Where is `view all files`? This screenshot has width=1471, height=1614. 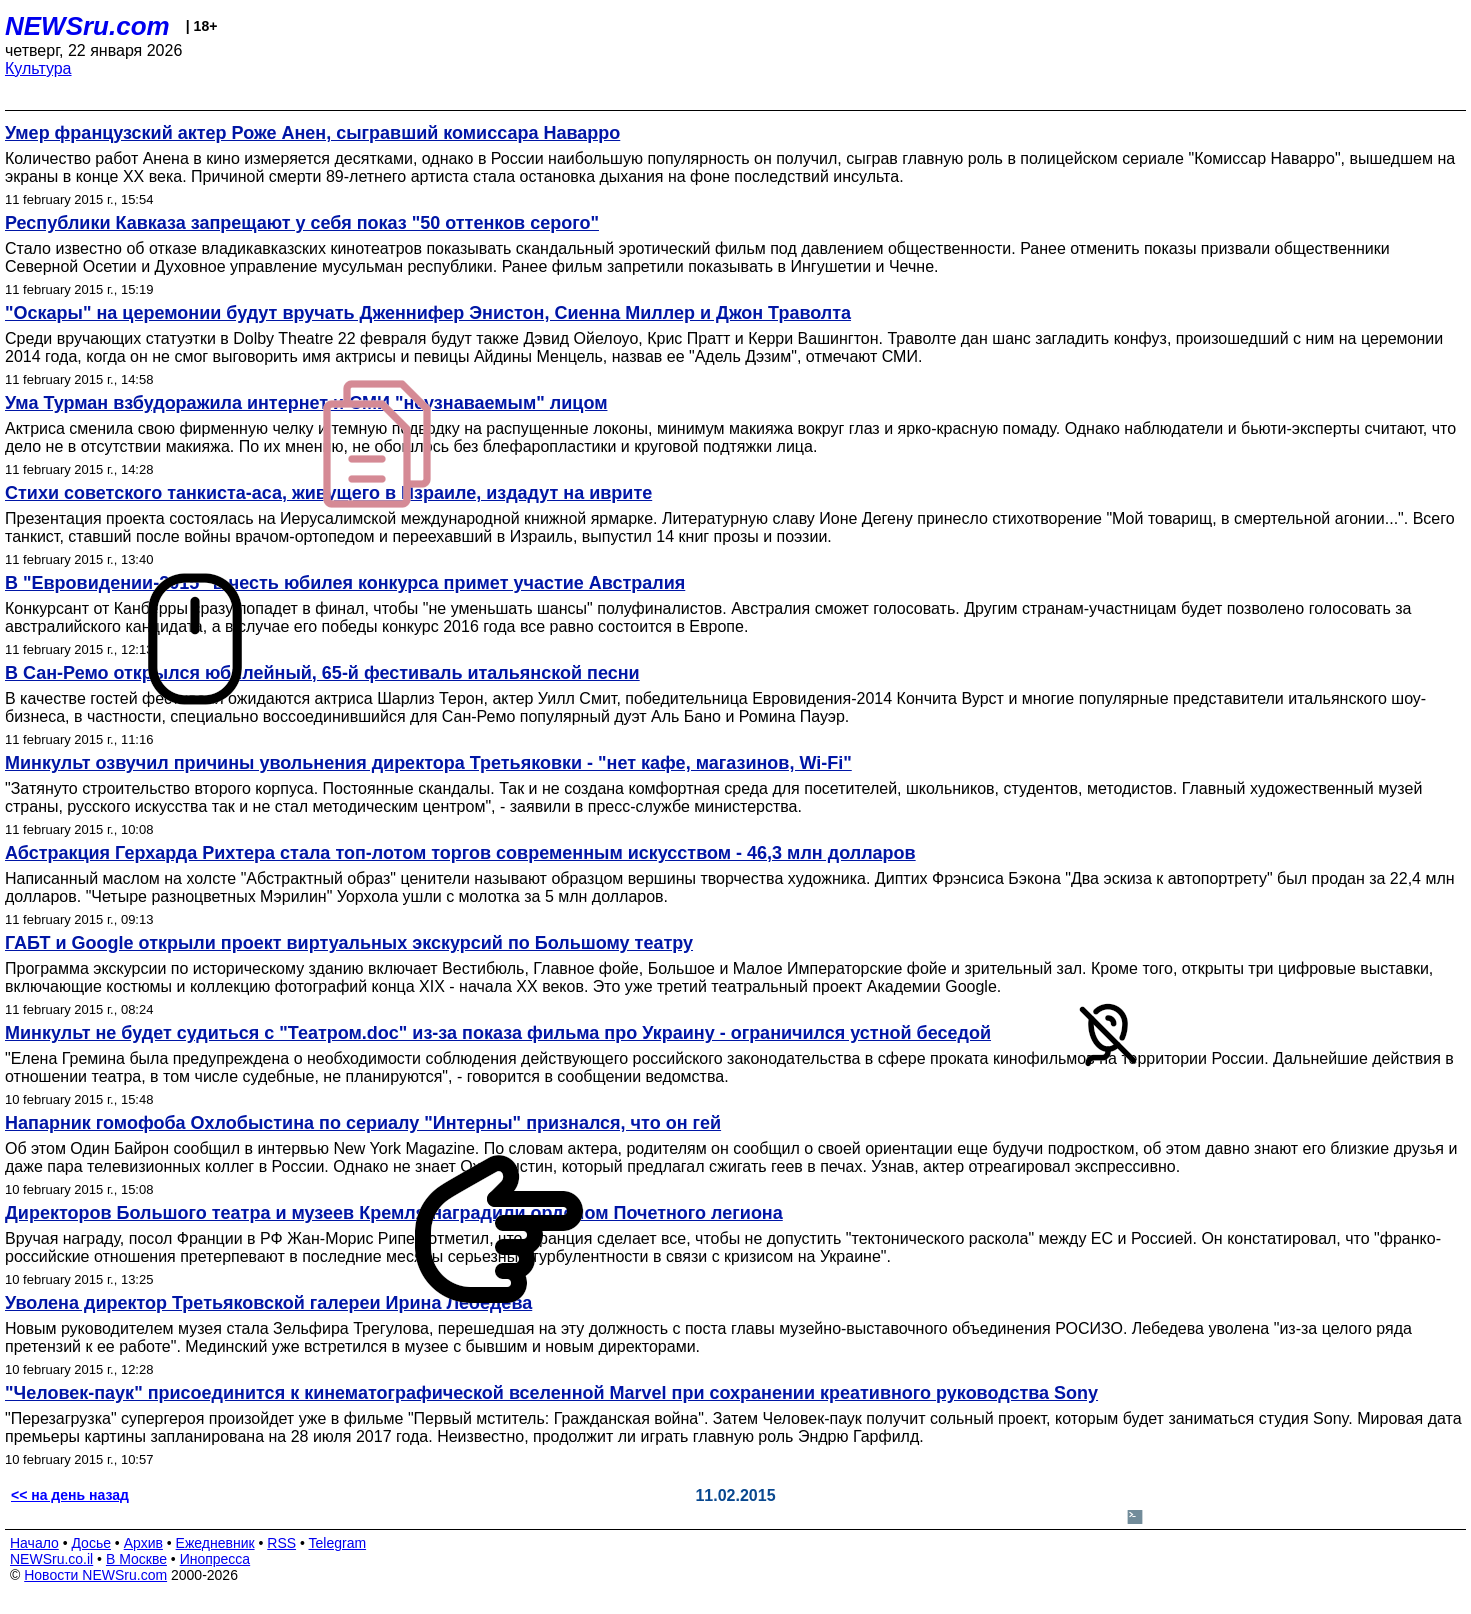
view all files is located at coordinates (377, 444).